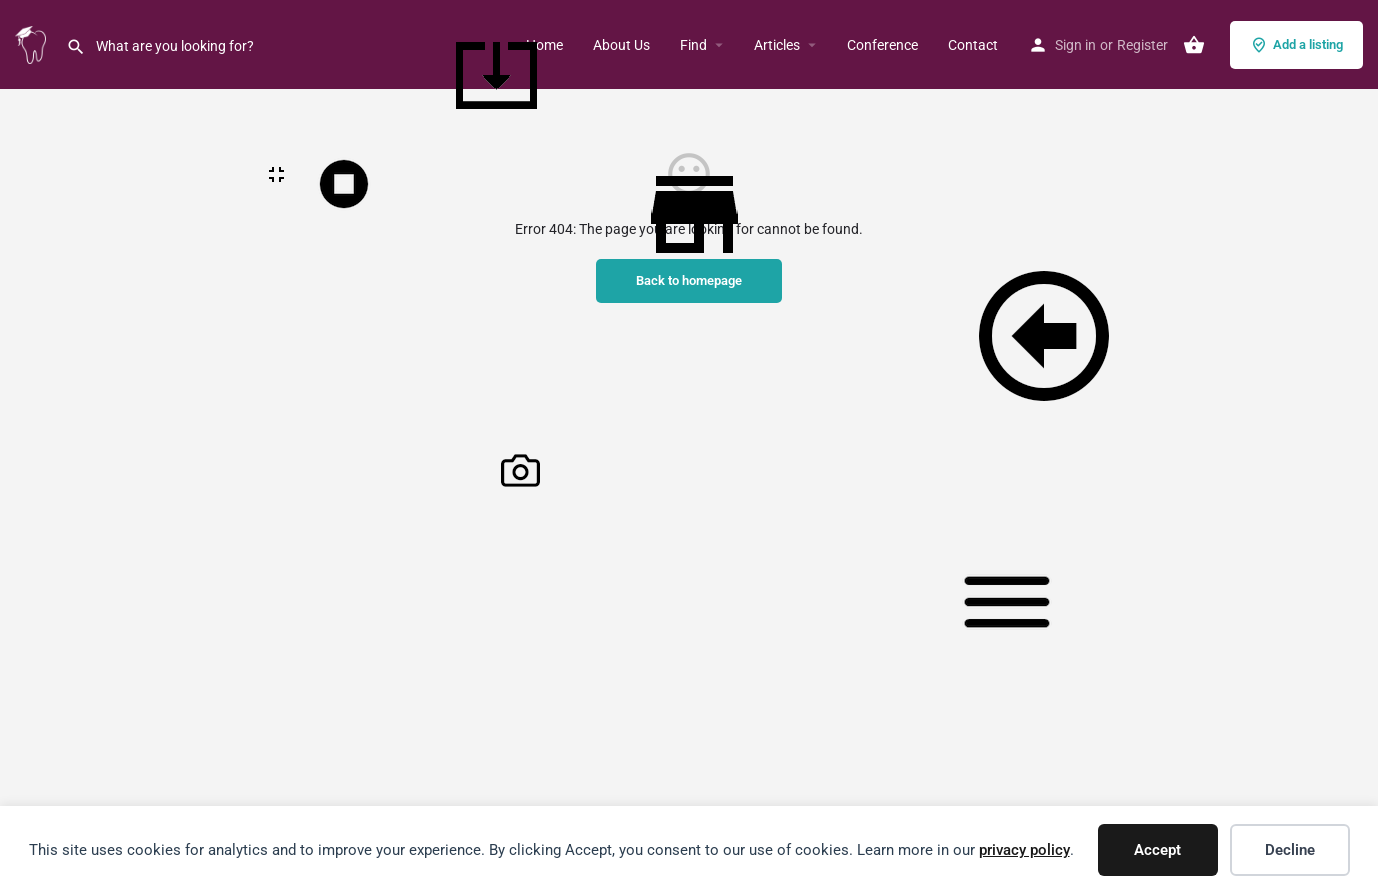 The height and width of the screenshot is (894, 1378). Describe the element at coordinates (496, 75) in the screenshot. I see `download or install a system update` at that location.